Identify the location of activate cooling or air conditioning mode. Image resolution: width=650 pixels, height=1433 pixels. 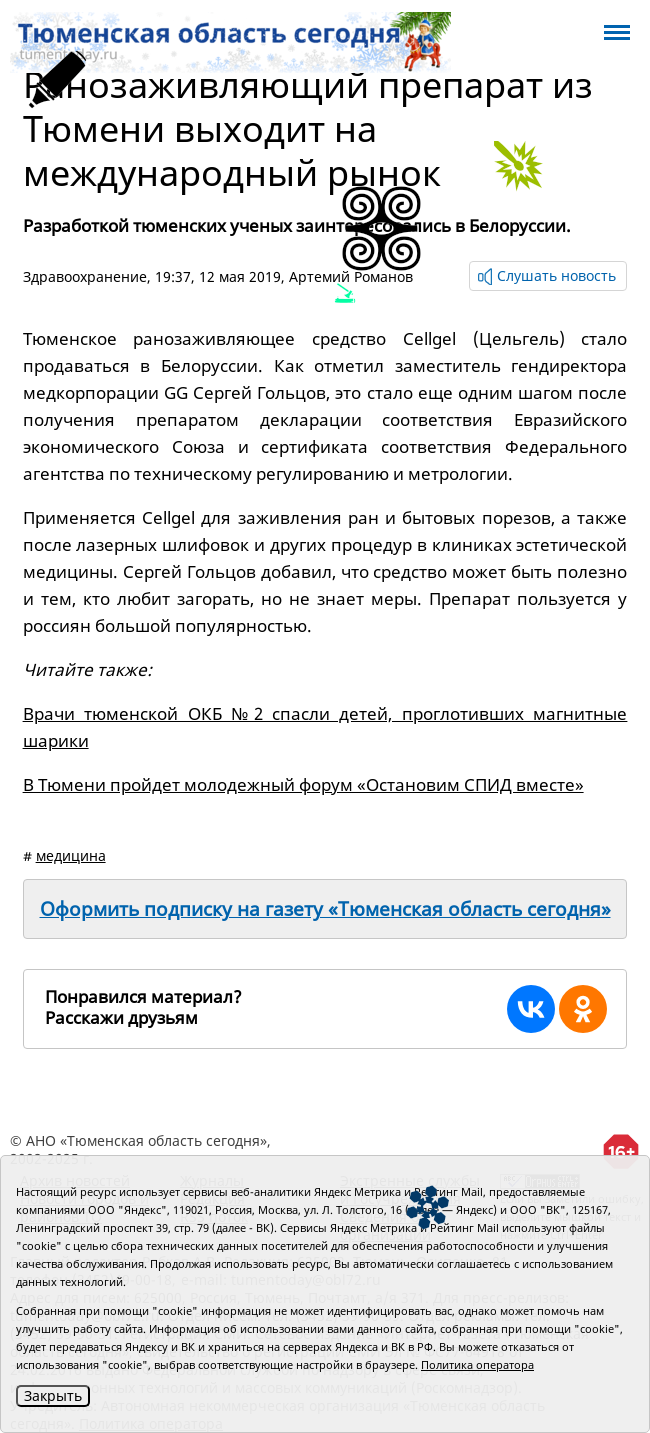
(427, 1207).